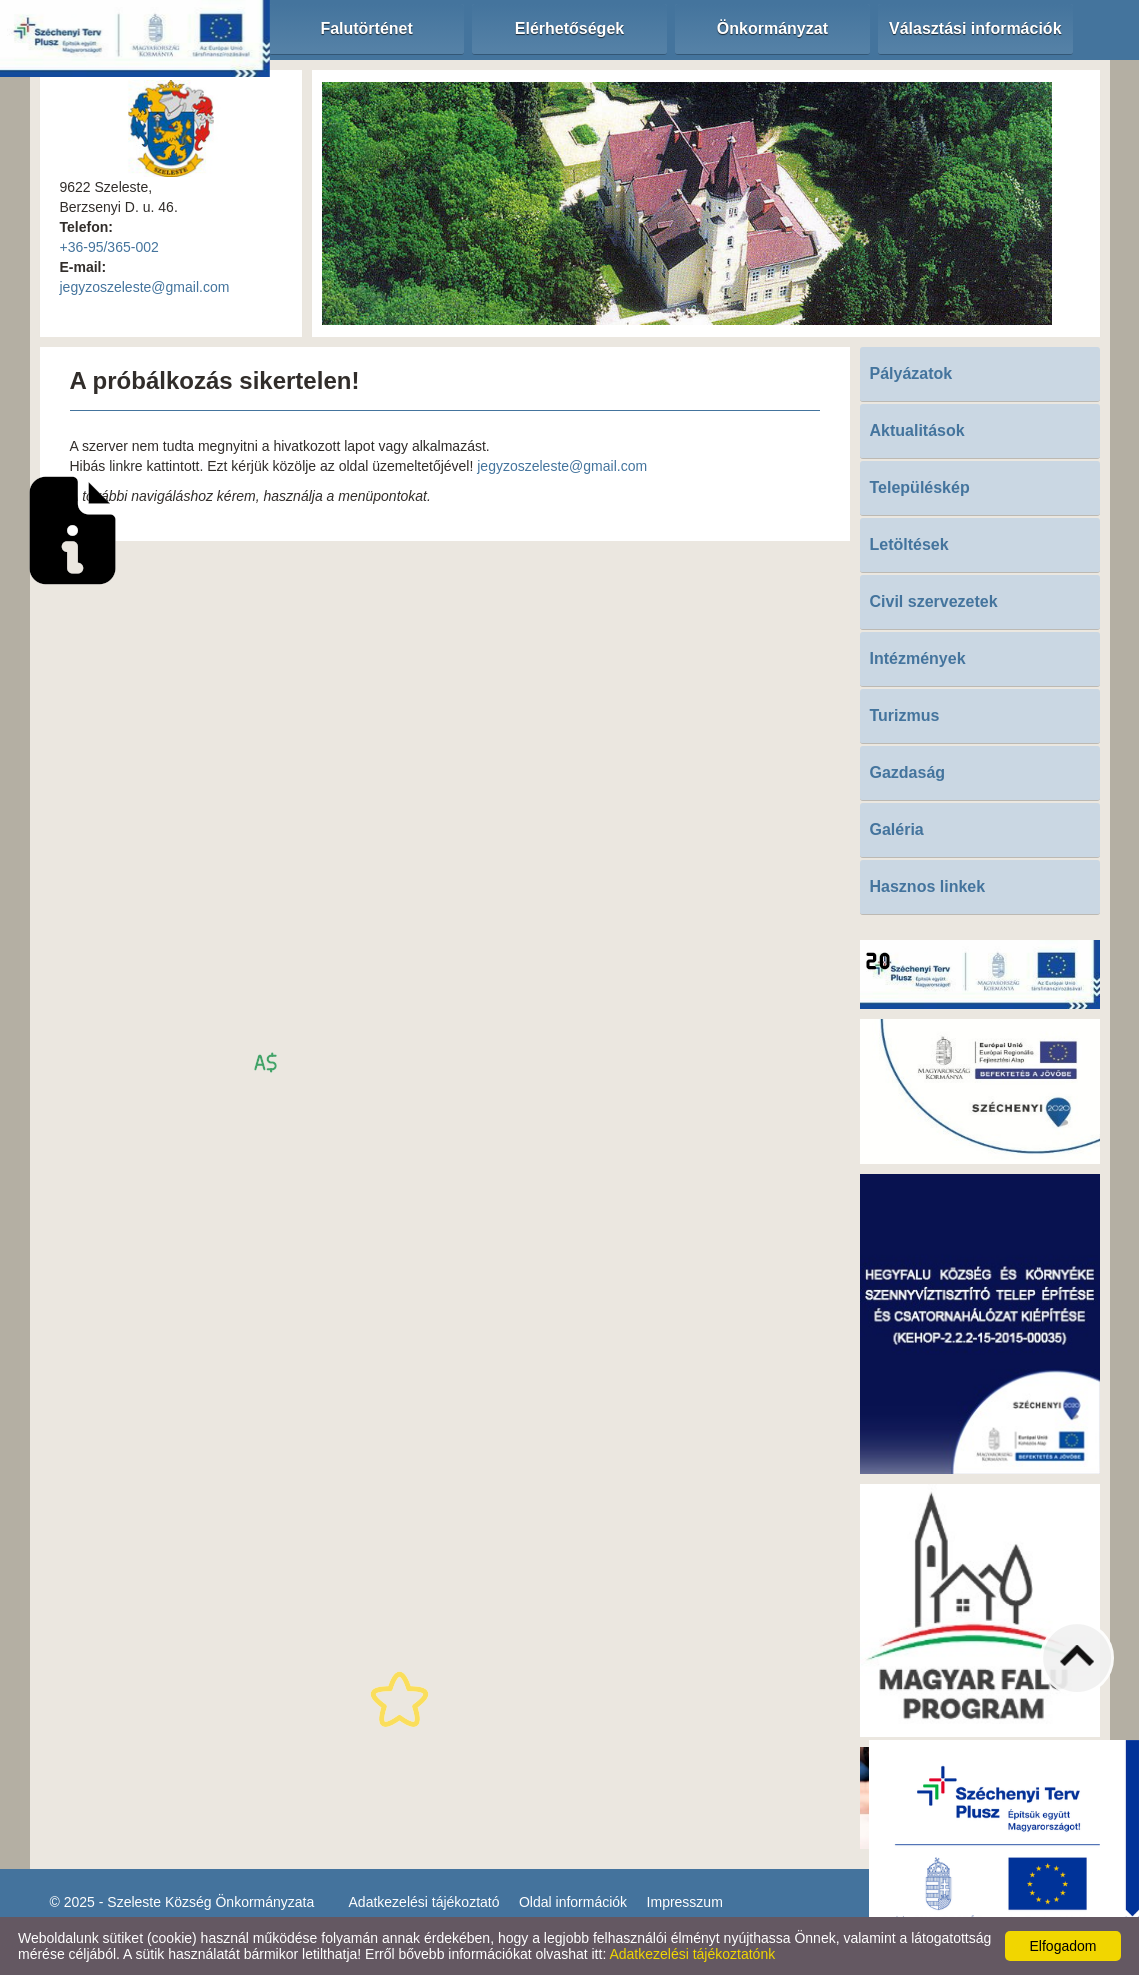  What do you see at coordinates (72, 530) in the screenshot?
I see `view file details or properties` at bounding box center [72, 530].